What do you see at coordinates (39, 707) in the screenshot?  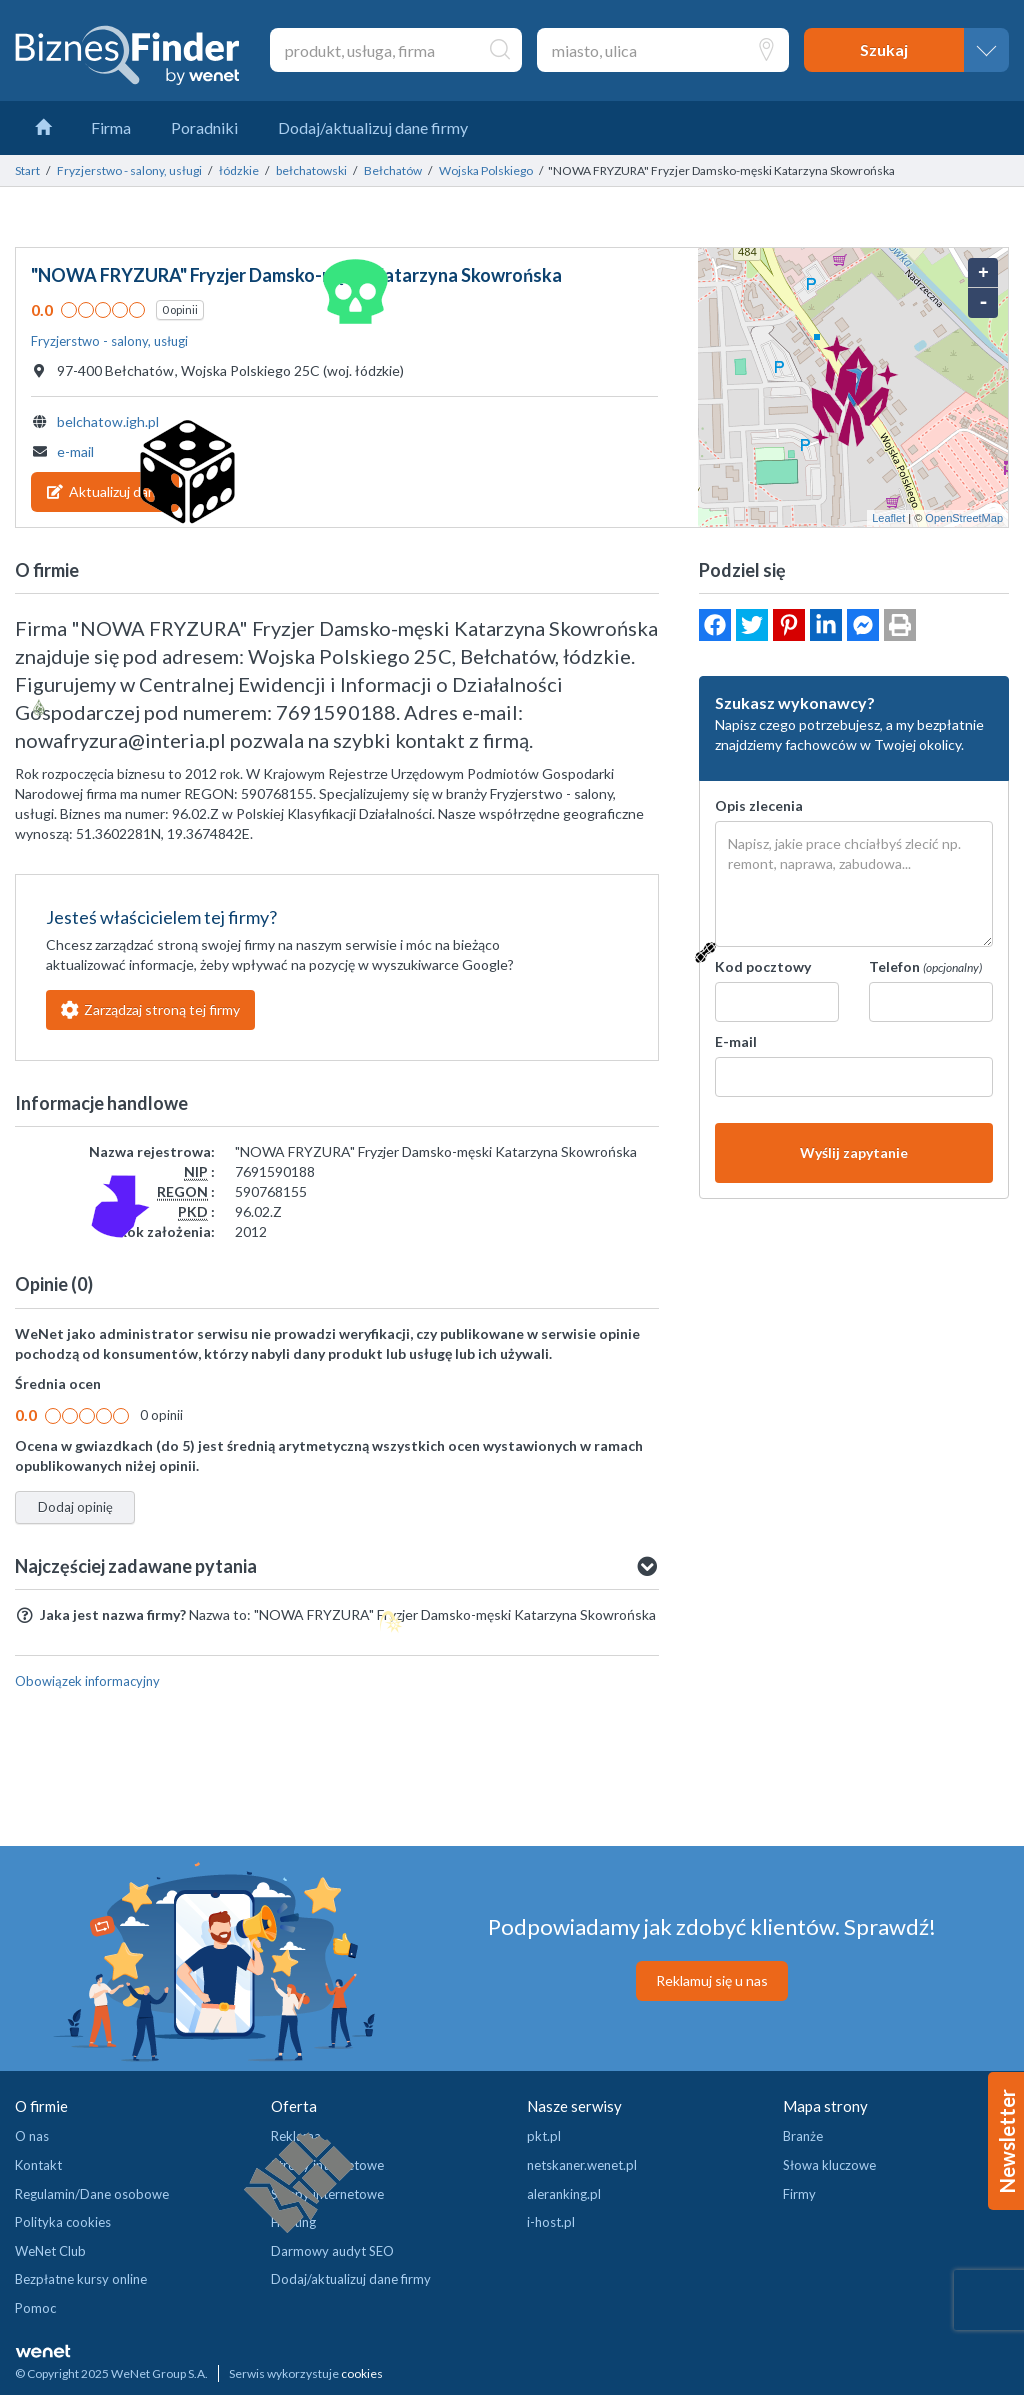 I see `activate crystallization ability or spell` at bounding box center [39, 707].